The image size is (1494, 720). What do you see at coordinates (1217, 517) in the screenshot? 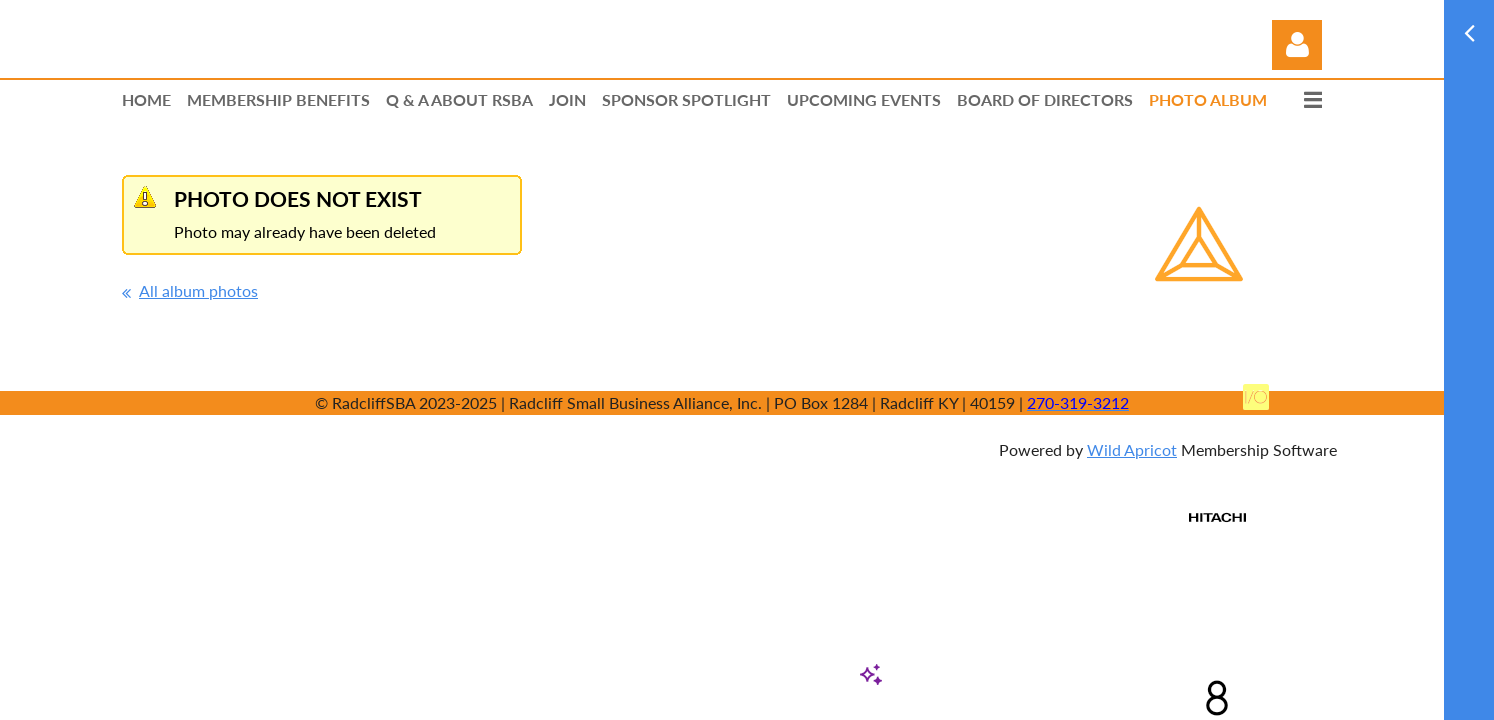
I see `hitachi brand logo` at bounding box center [1217, 517].